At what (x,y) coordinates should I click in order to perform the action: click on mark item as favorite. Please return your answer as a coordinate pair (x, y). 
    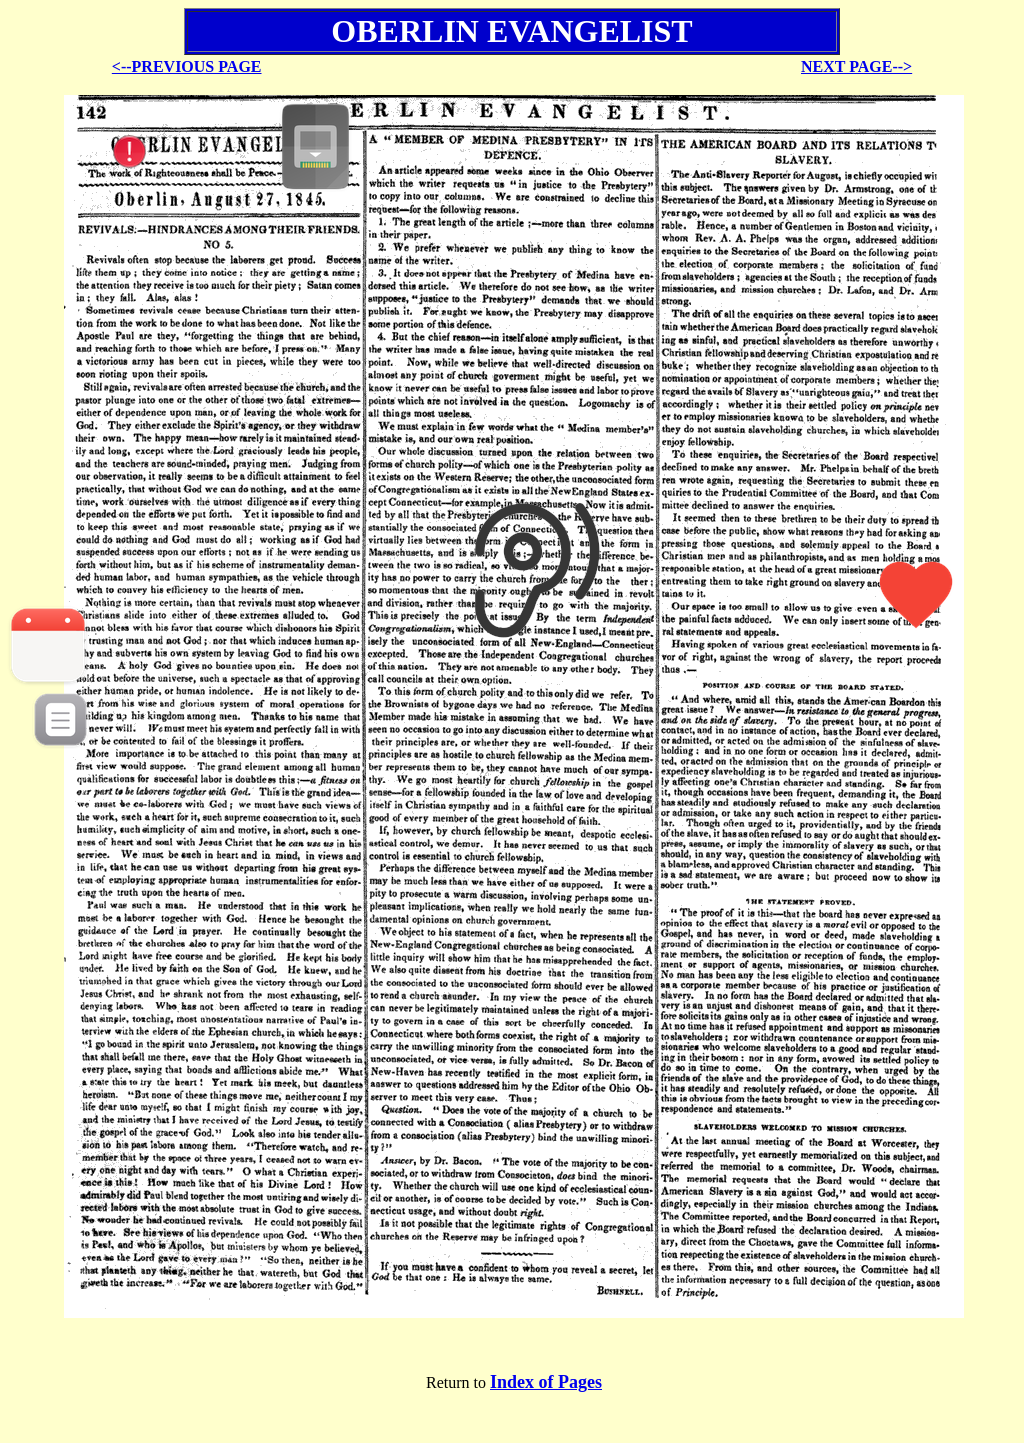
    Looking at the image, I should click on (916, 595).